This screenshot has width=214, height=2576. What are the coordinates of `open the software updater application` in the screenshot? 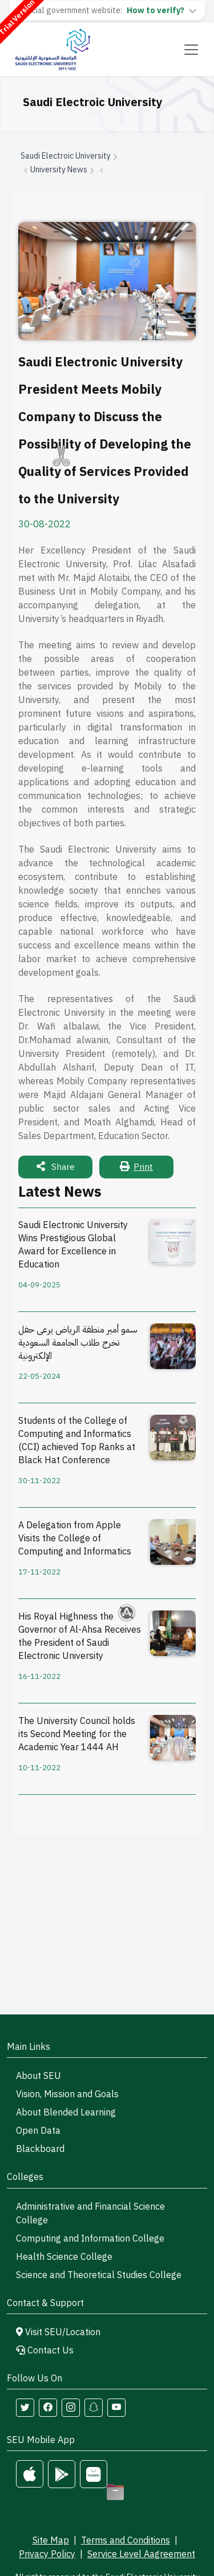 It's located at (127, 1613).